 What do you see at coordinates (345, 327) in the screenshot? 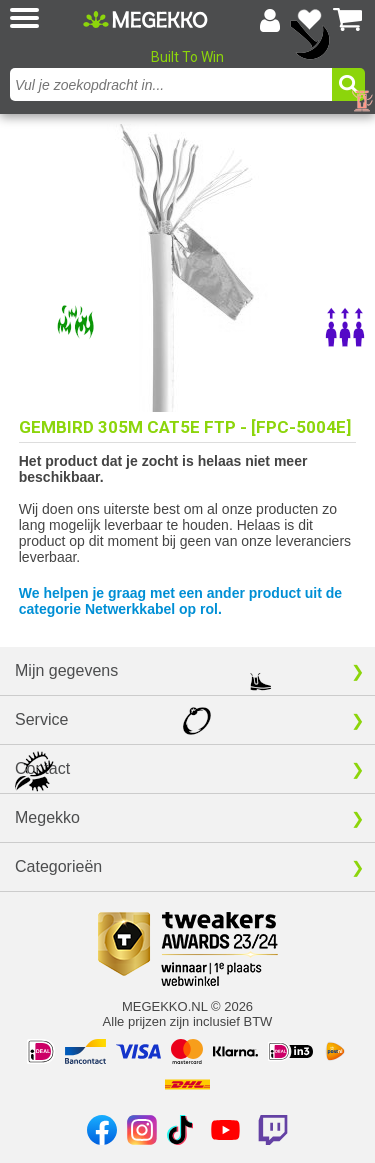
I see `upgrade your team or group members` at bounding box center [345, 327].